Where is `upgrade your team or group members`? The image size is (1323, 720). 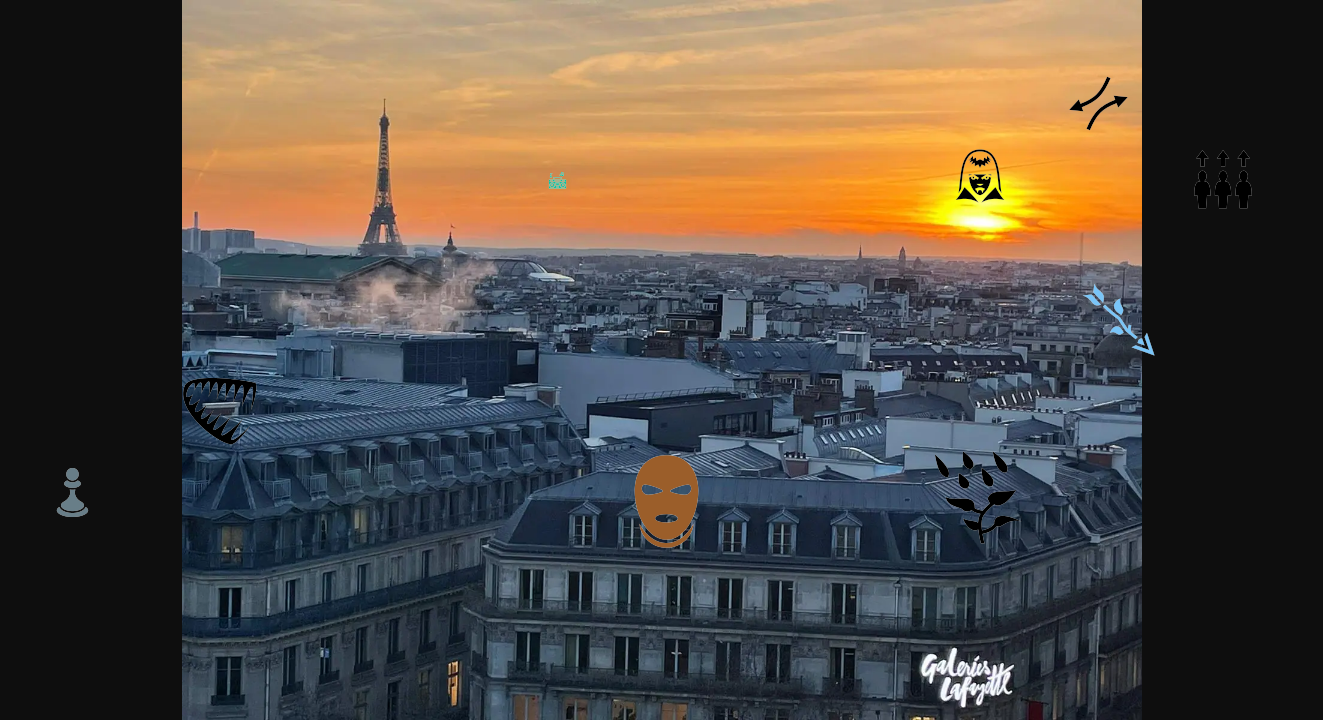 upgrade your team or group members is located at coordinates (1223, 179).